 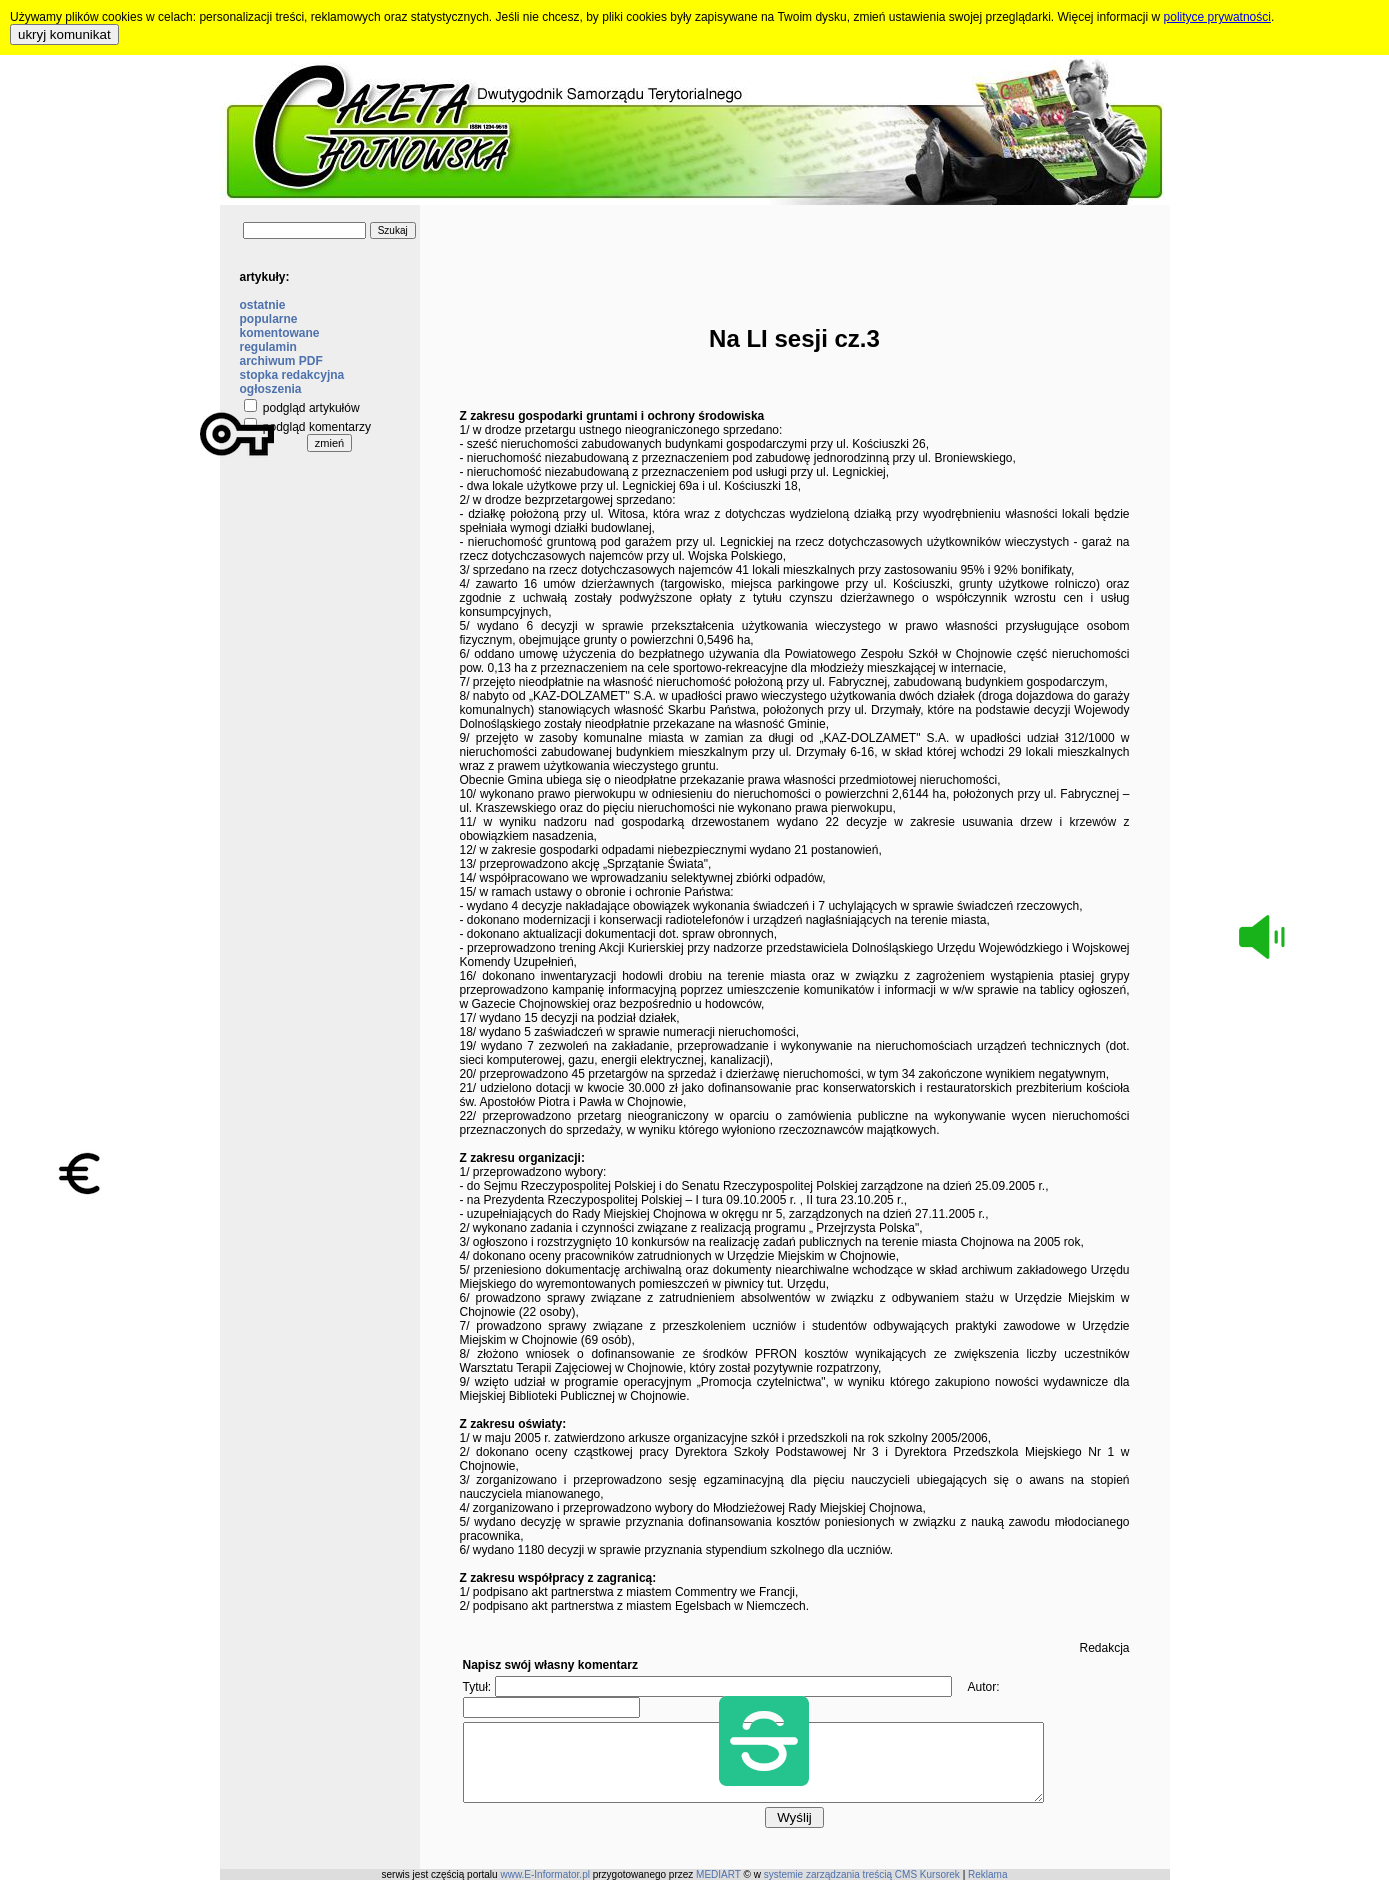 I want to click on view price in euros, so click(x=80, y=1173).